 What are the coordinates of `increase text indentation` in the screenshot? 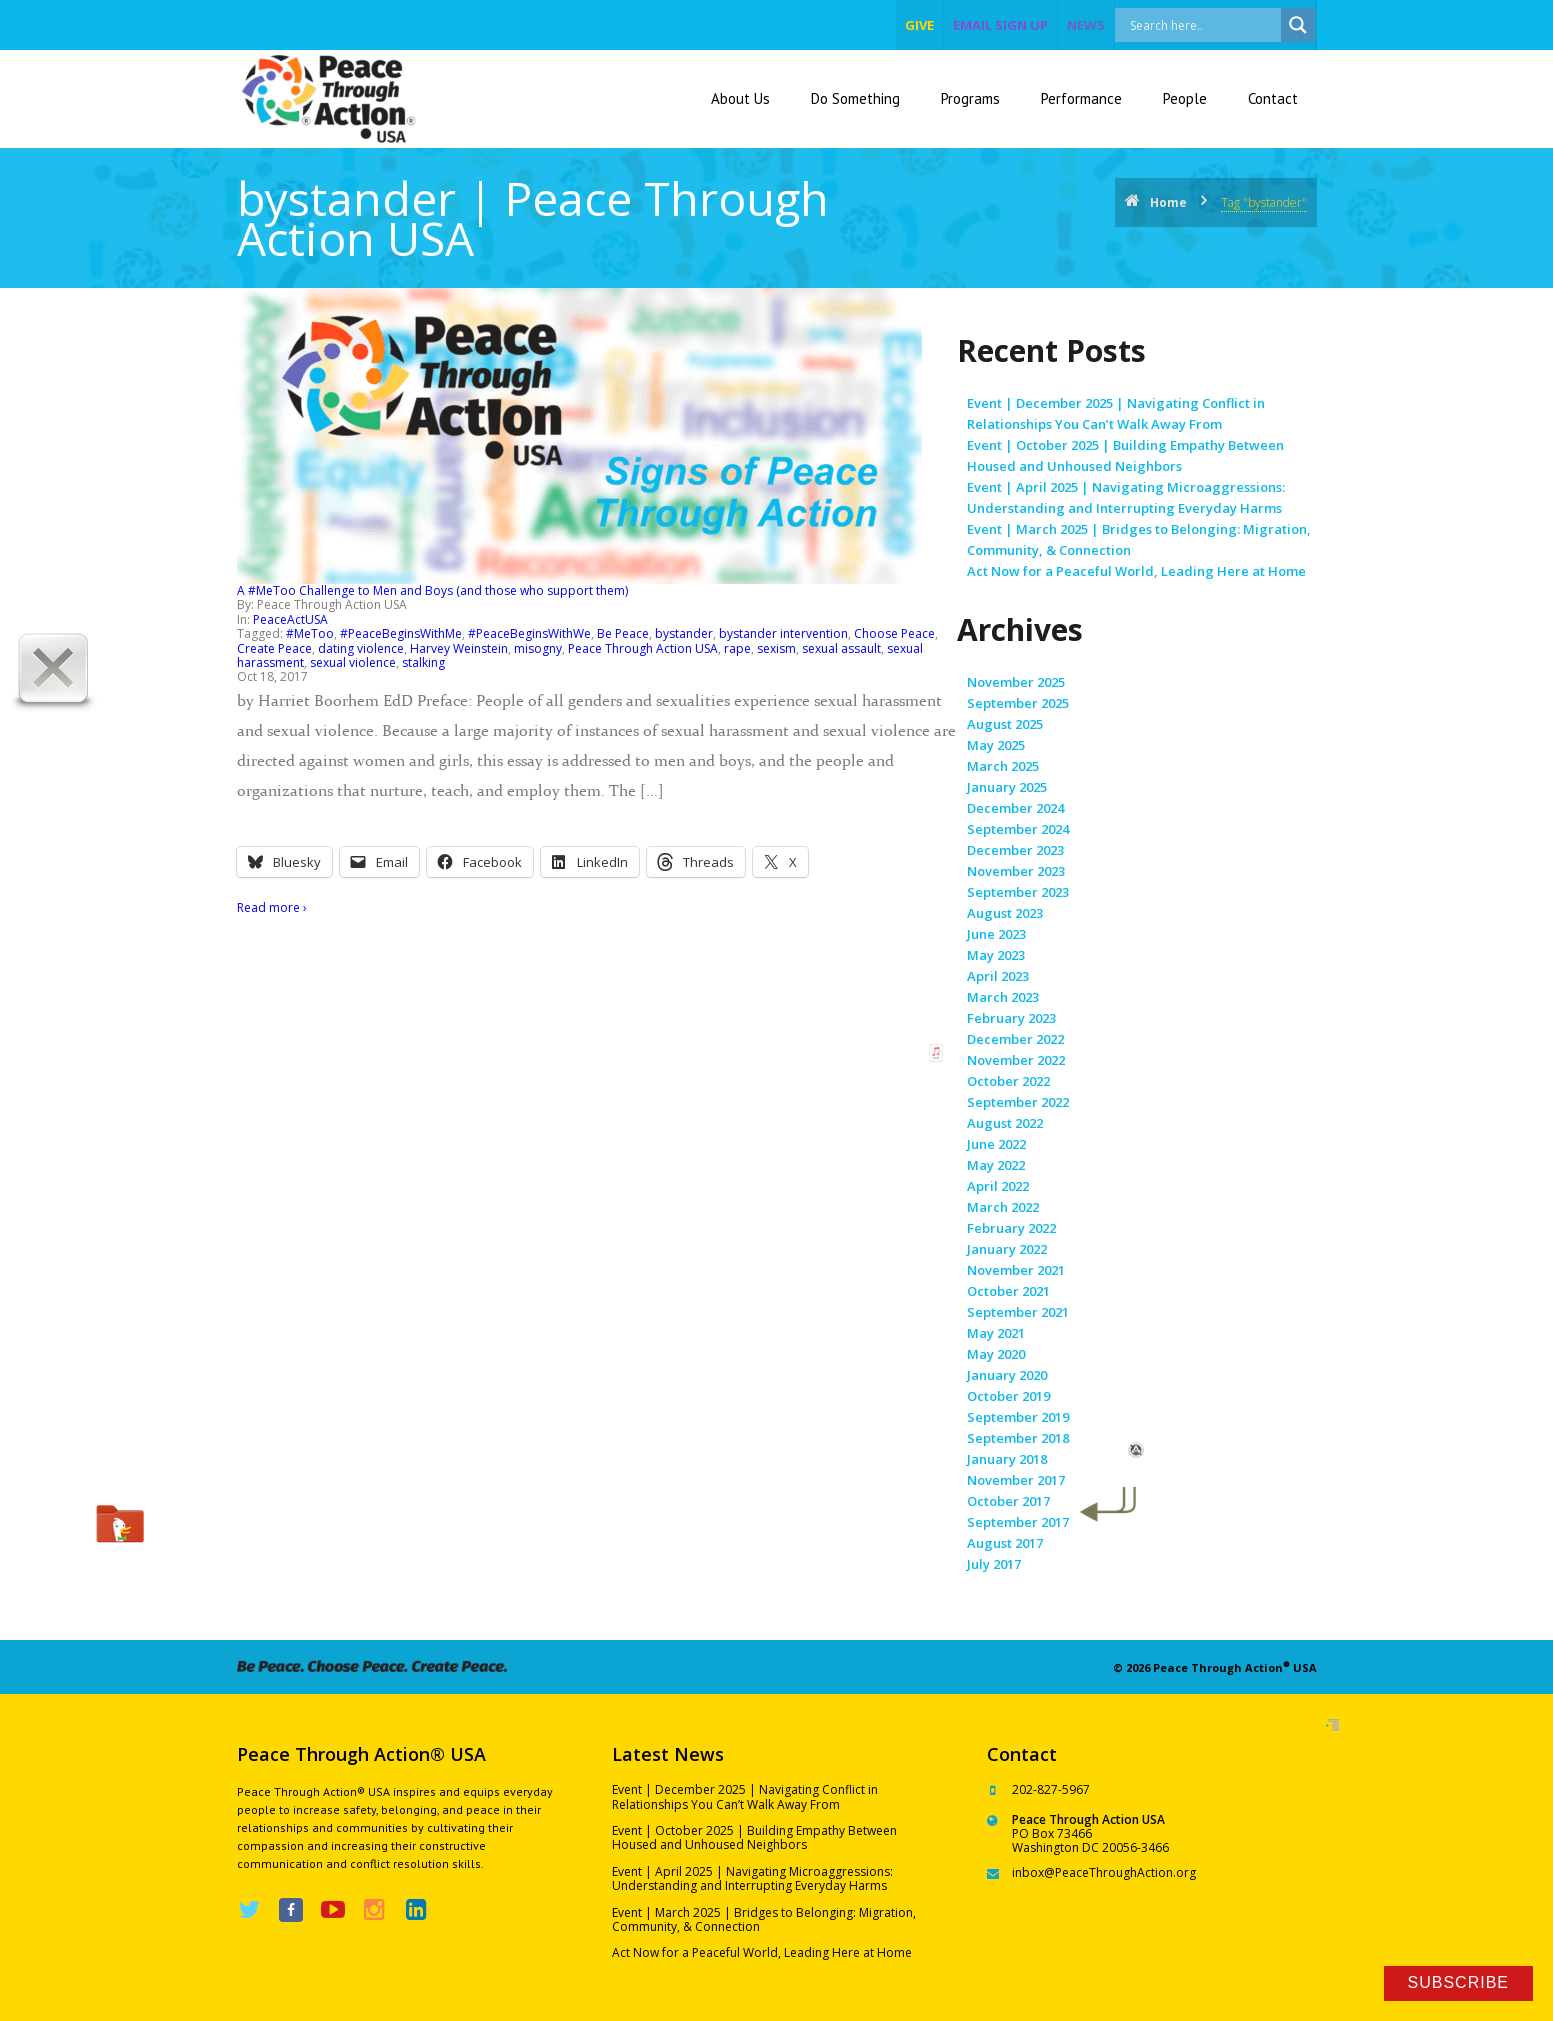 It's located at (1333, 1725).